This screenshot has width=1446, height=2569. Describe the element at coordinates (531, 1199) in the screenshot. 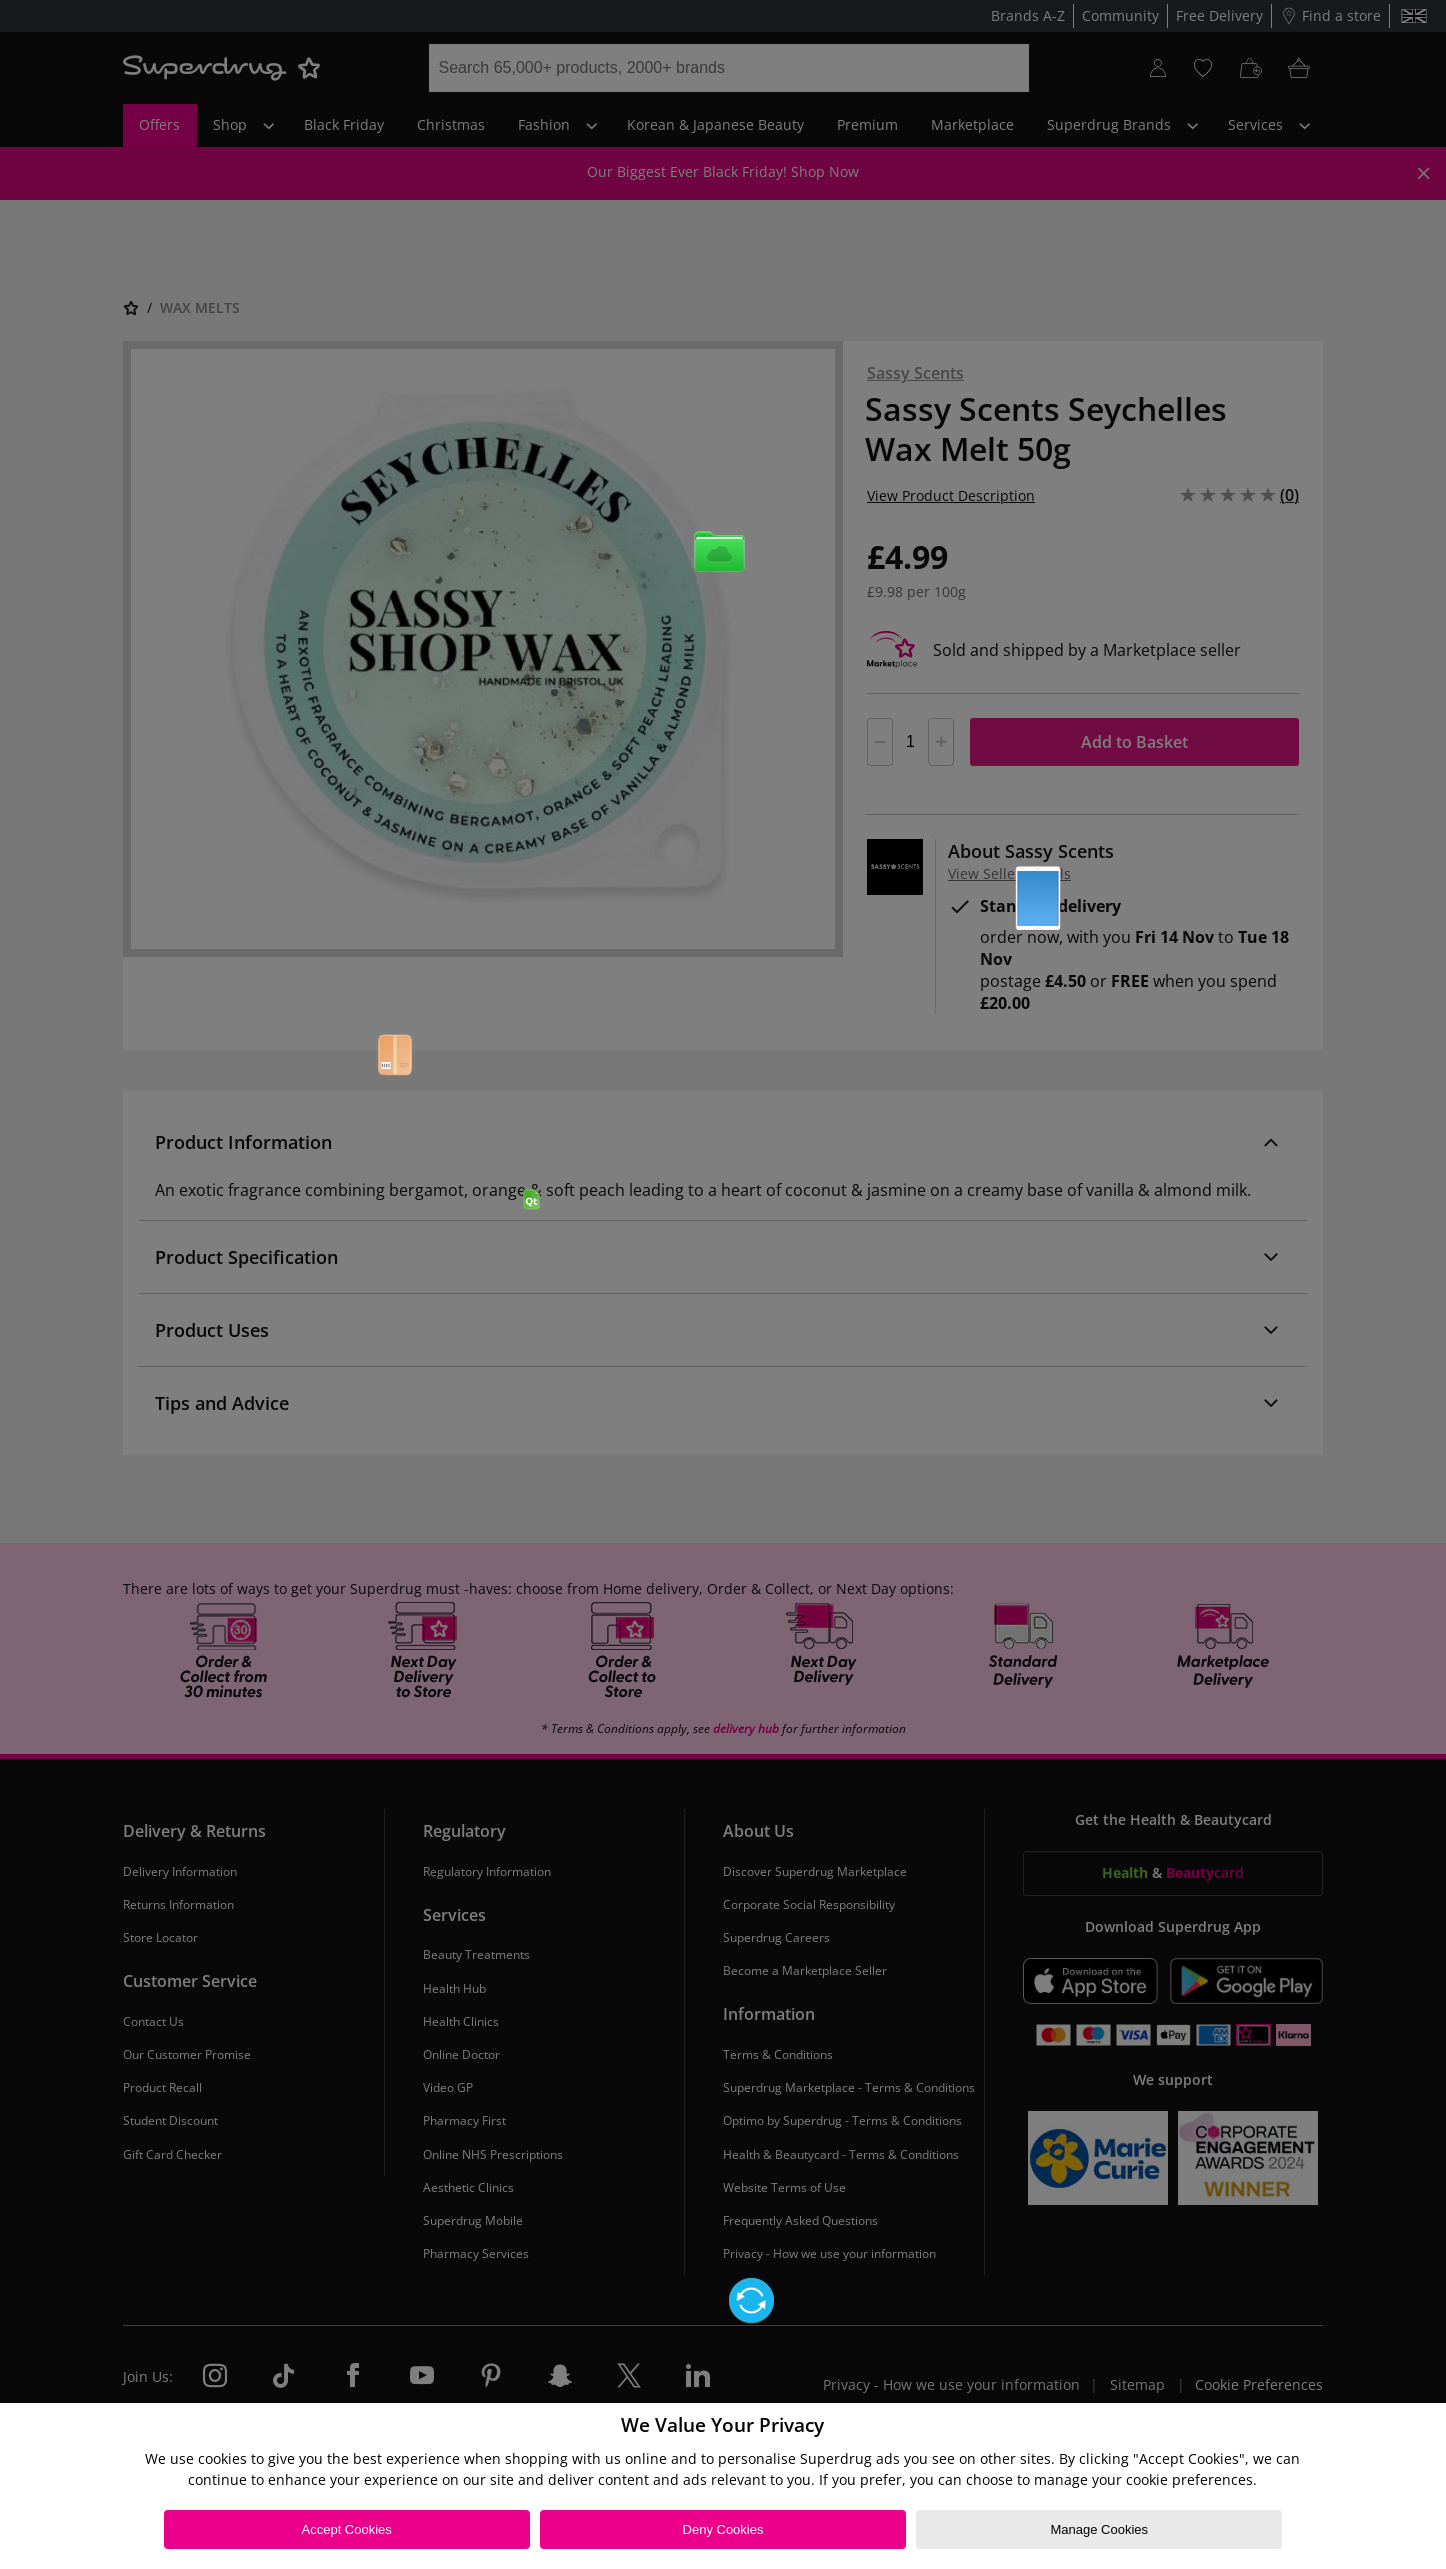

I see `a QML source file used in Qt application development` at that location.